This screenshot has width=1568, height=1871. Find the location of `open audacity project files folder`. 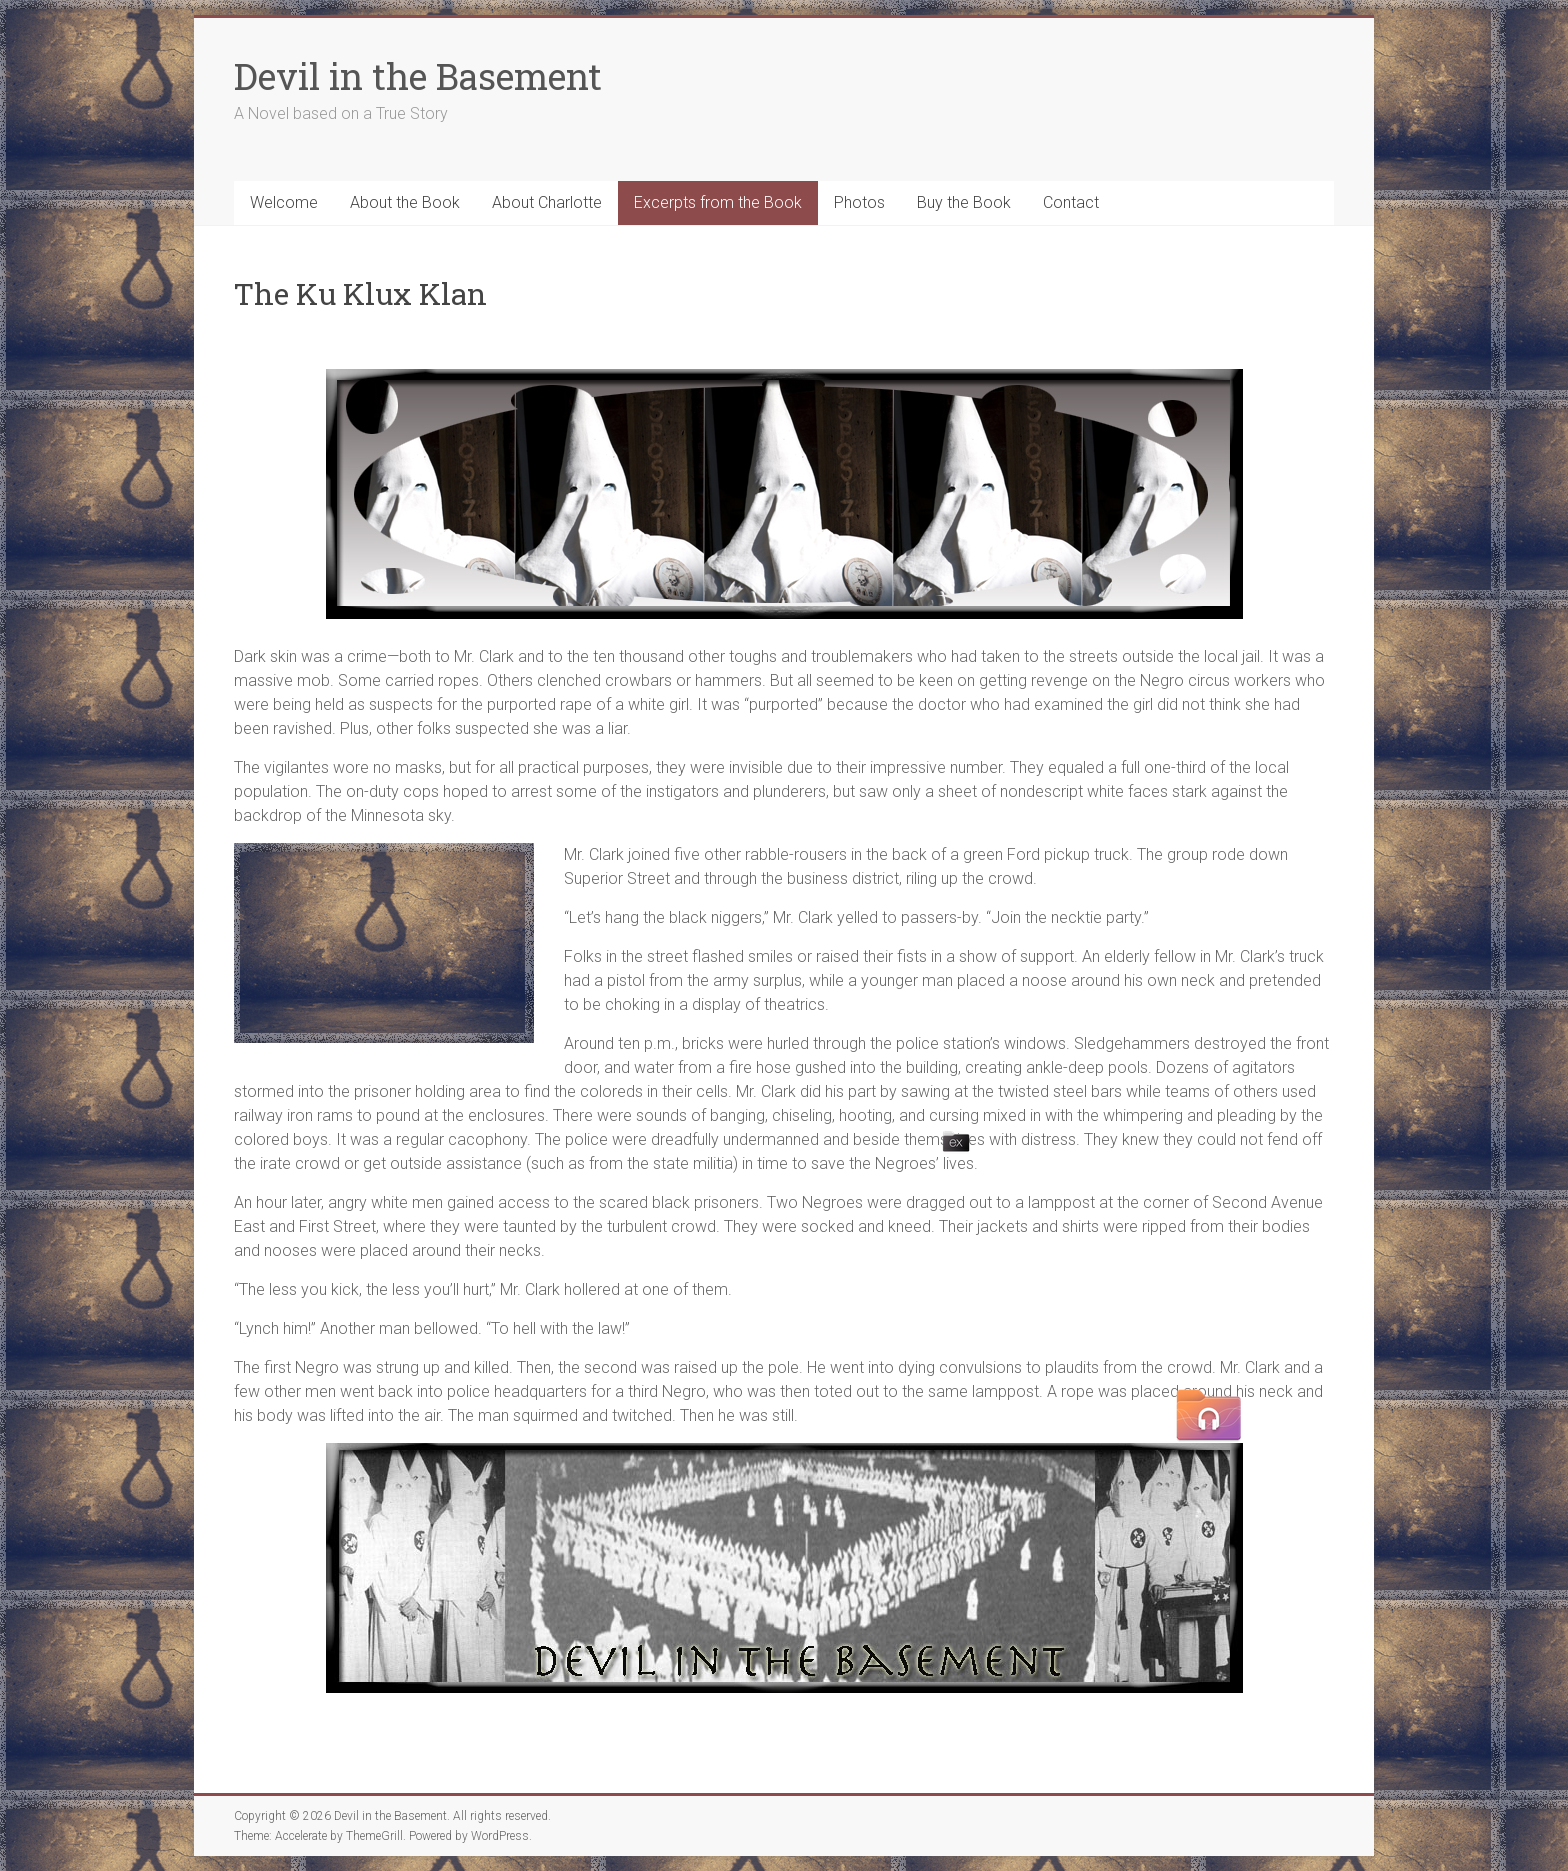

open audacity project files folder is located at coordinates (1208, 1416).